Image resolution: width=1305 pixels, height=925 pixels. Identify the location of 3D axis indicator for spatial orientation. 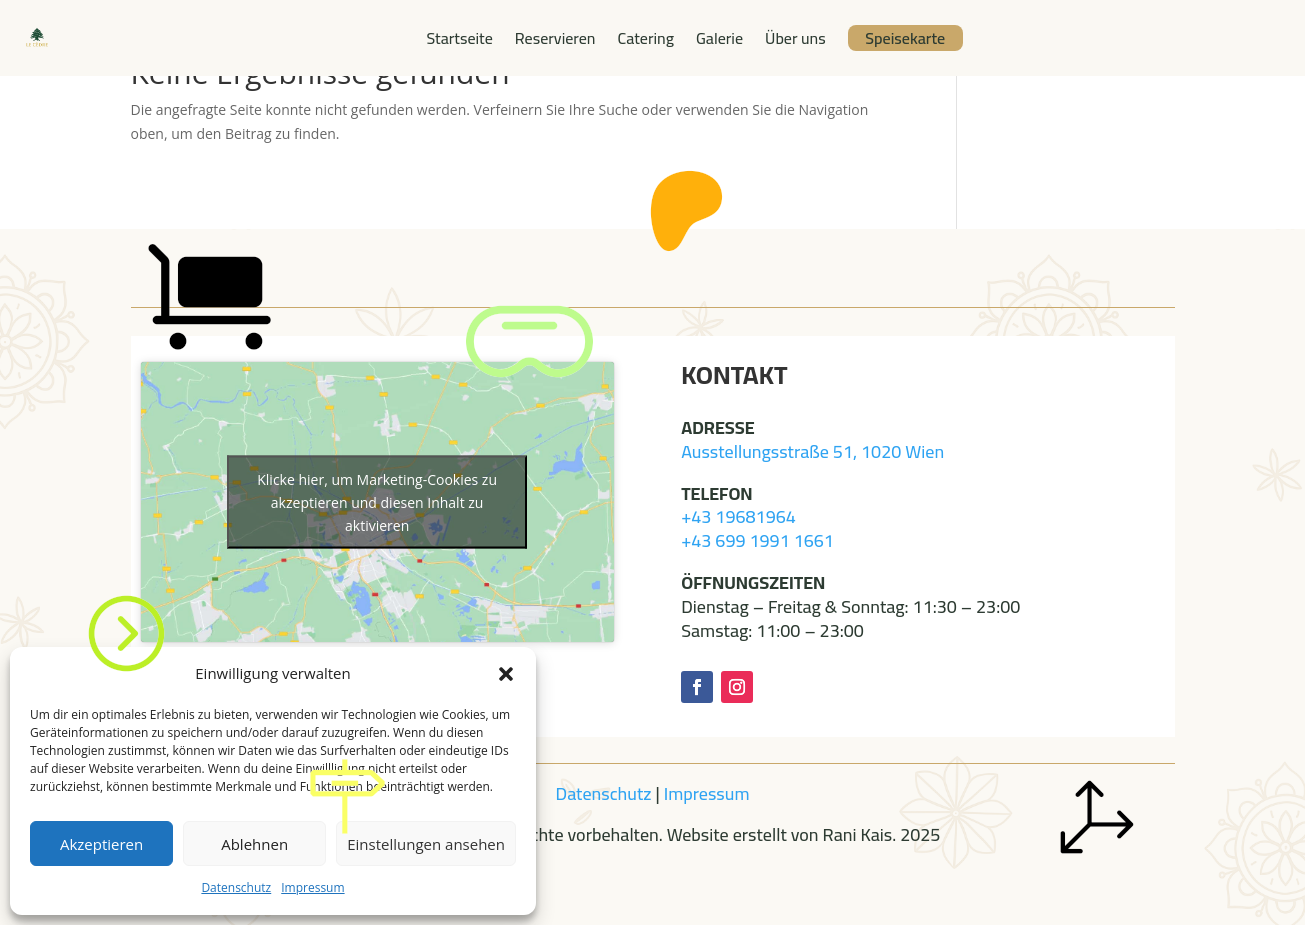
(1092, 821).